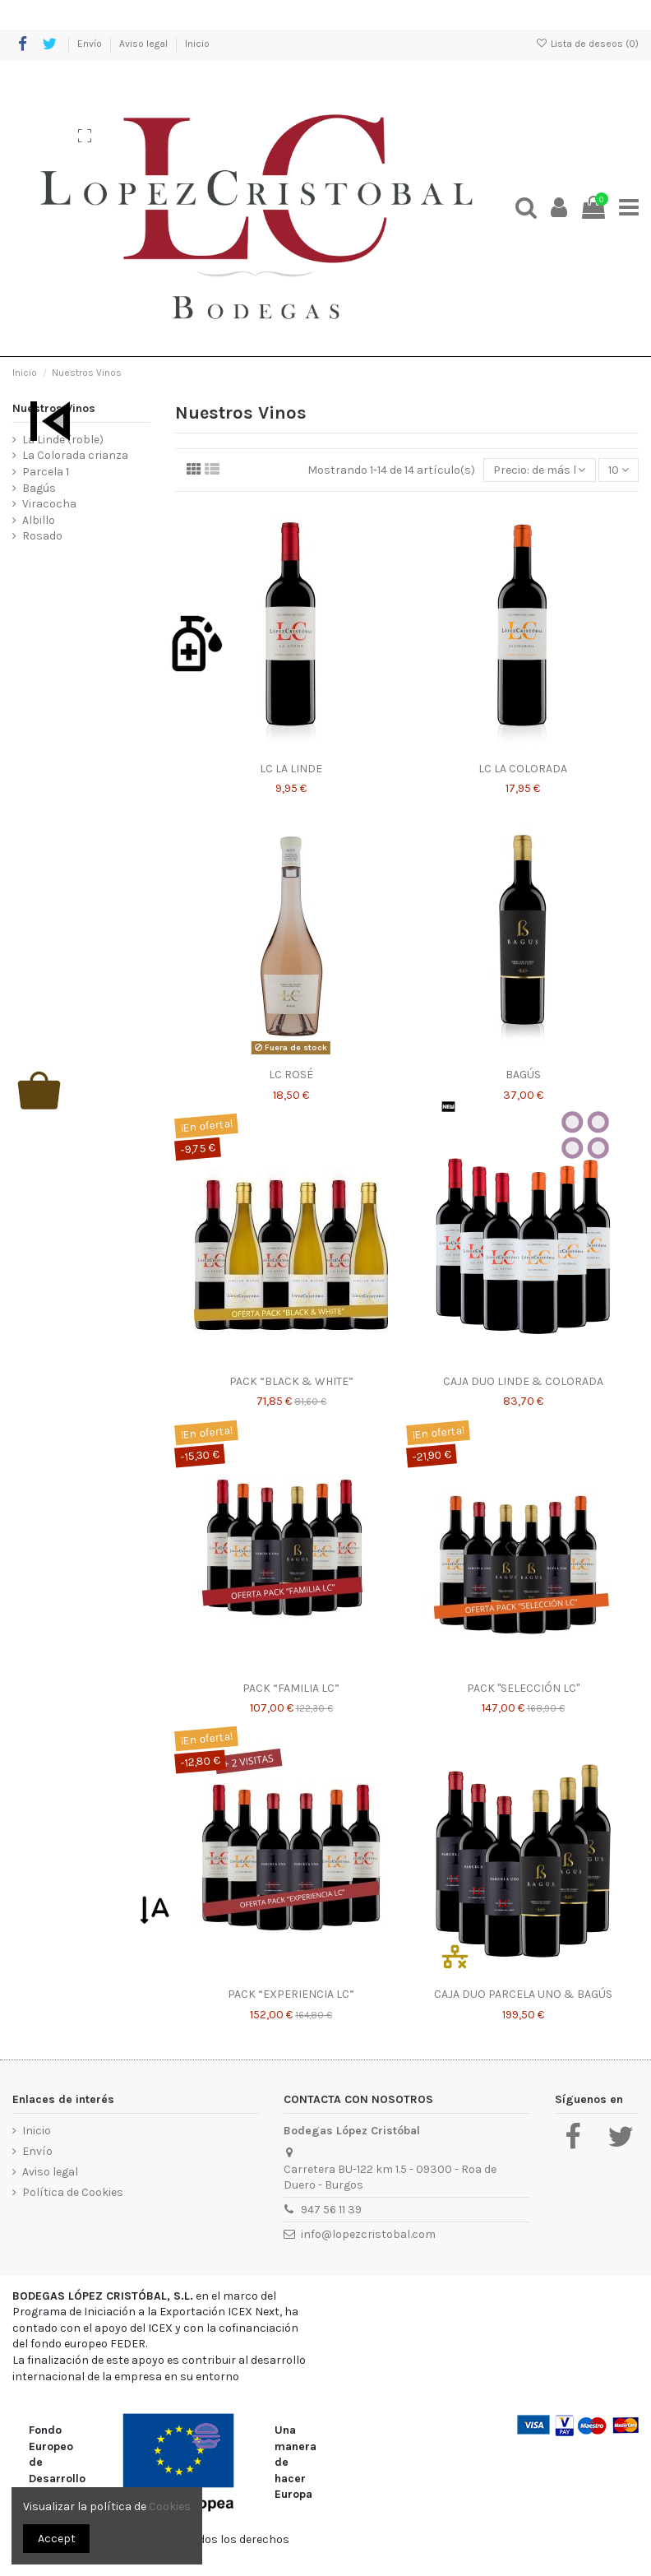 The width and height of the screenshot is (651, 2576). Describe the element at coordinates (85, 136) in the screenshot. I see `expand to fullscreen mode` at that location.